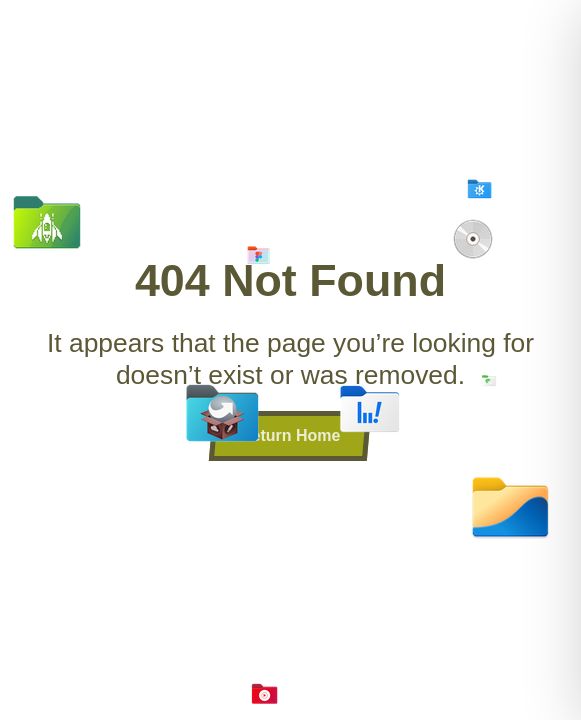 The height and width of the screenshot is (720, 581). Describe the element at coordinates (258, 255) in the screenshot. I see `open figma project files folder` at that location.